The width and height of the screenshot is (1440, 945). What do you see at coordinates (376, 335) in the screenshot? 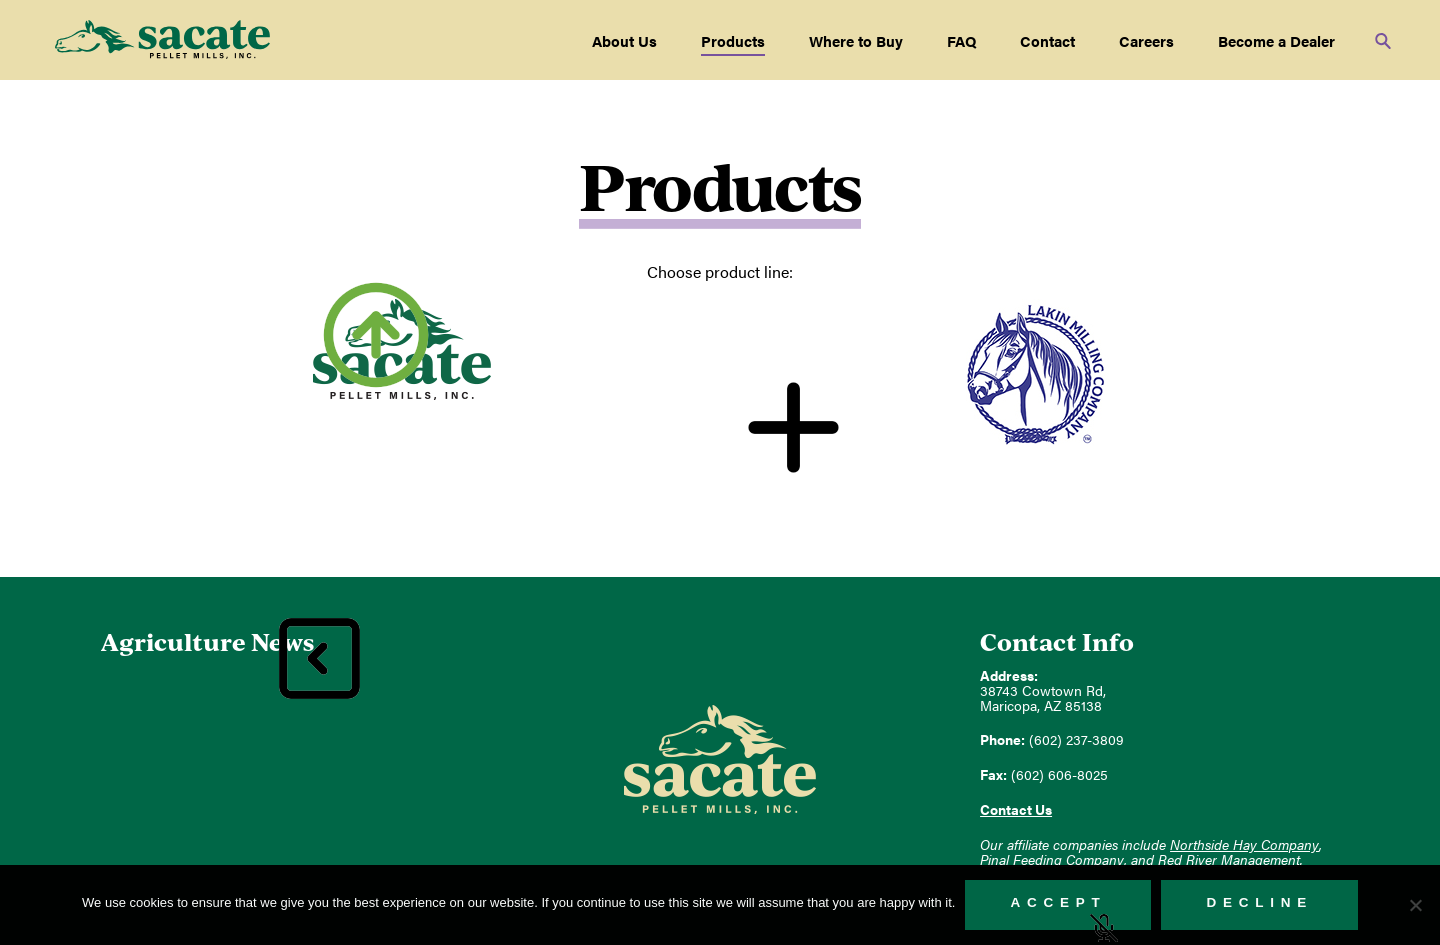
I see `scroll to top of page` at bounding box center [376, 335].